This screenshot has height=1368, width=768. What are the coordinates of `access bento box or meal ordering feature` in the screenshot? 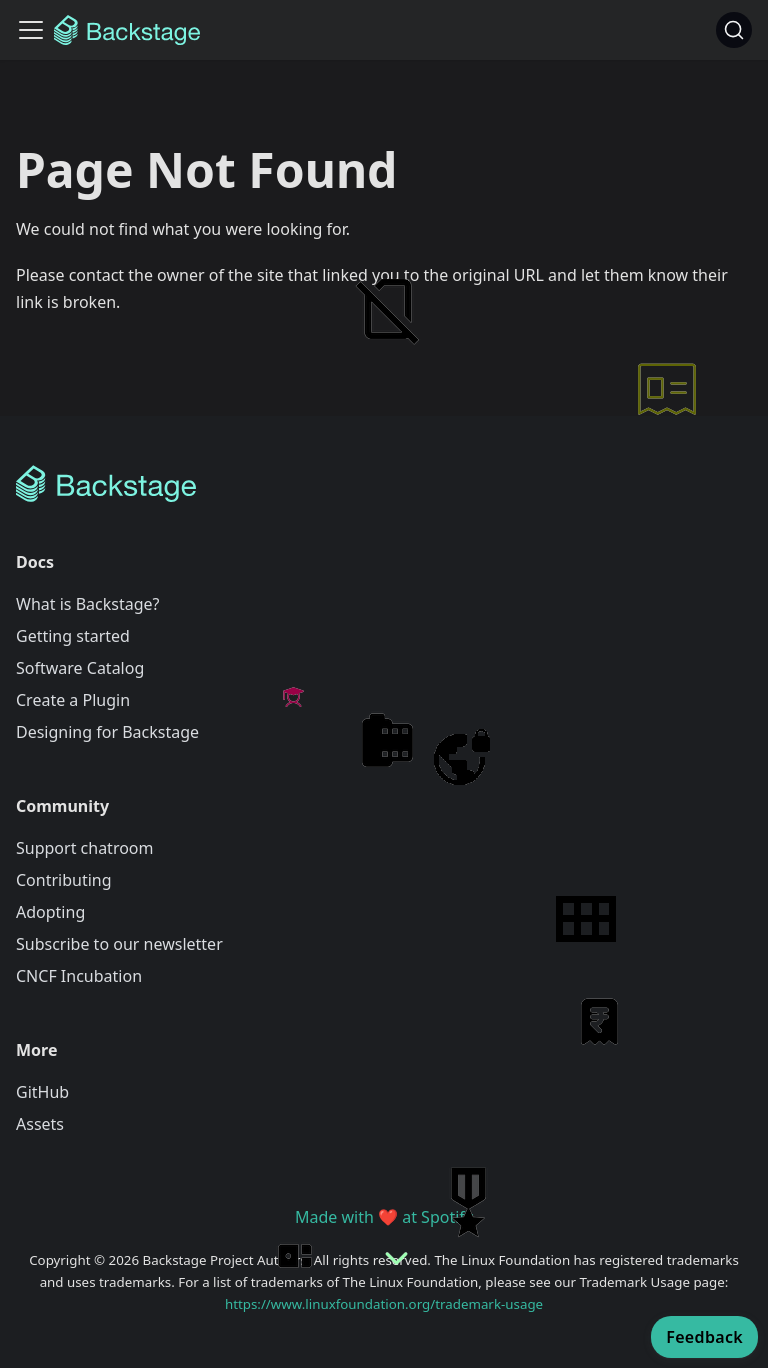 It's located at (295, 1256).